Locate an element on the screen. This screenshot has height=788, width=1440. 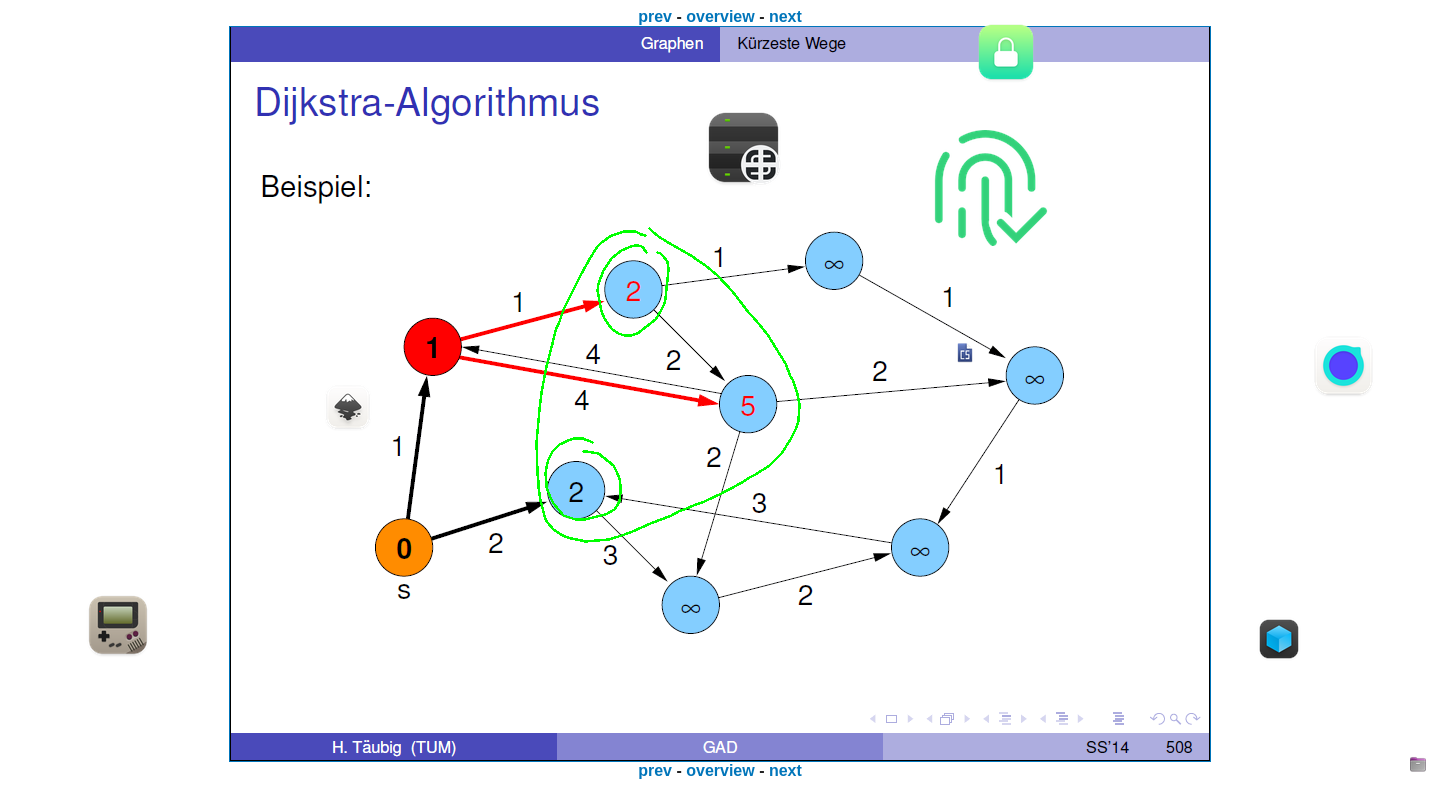
configure windows network sharing settings is located at coordinates (743, 147).